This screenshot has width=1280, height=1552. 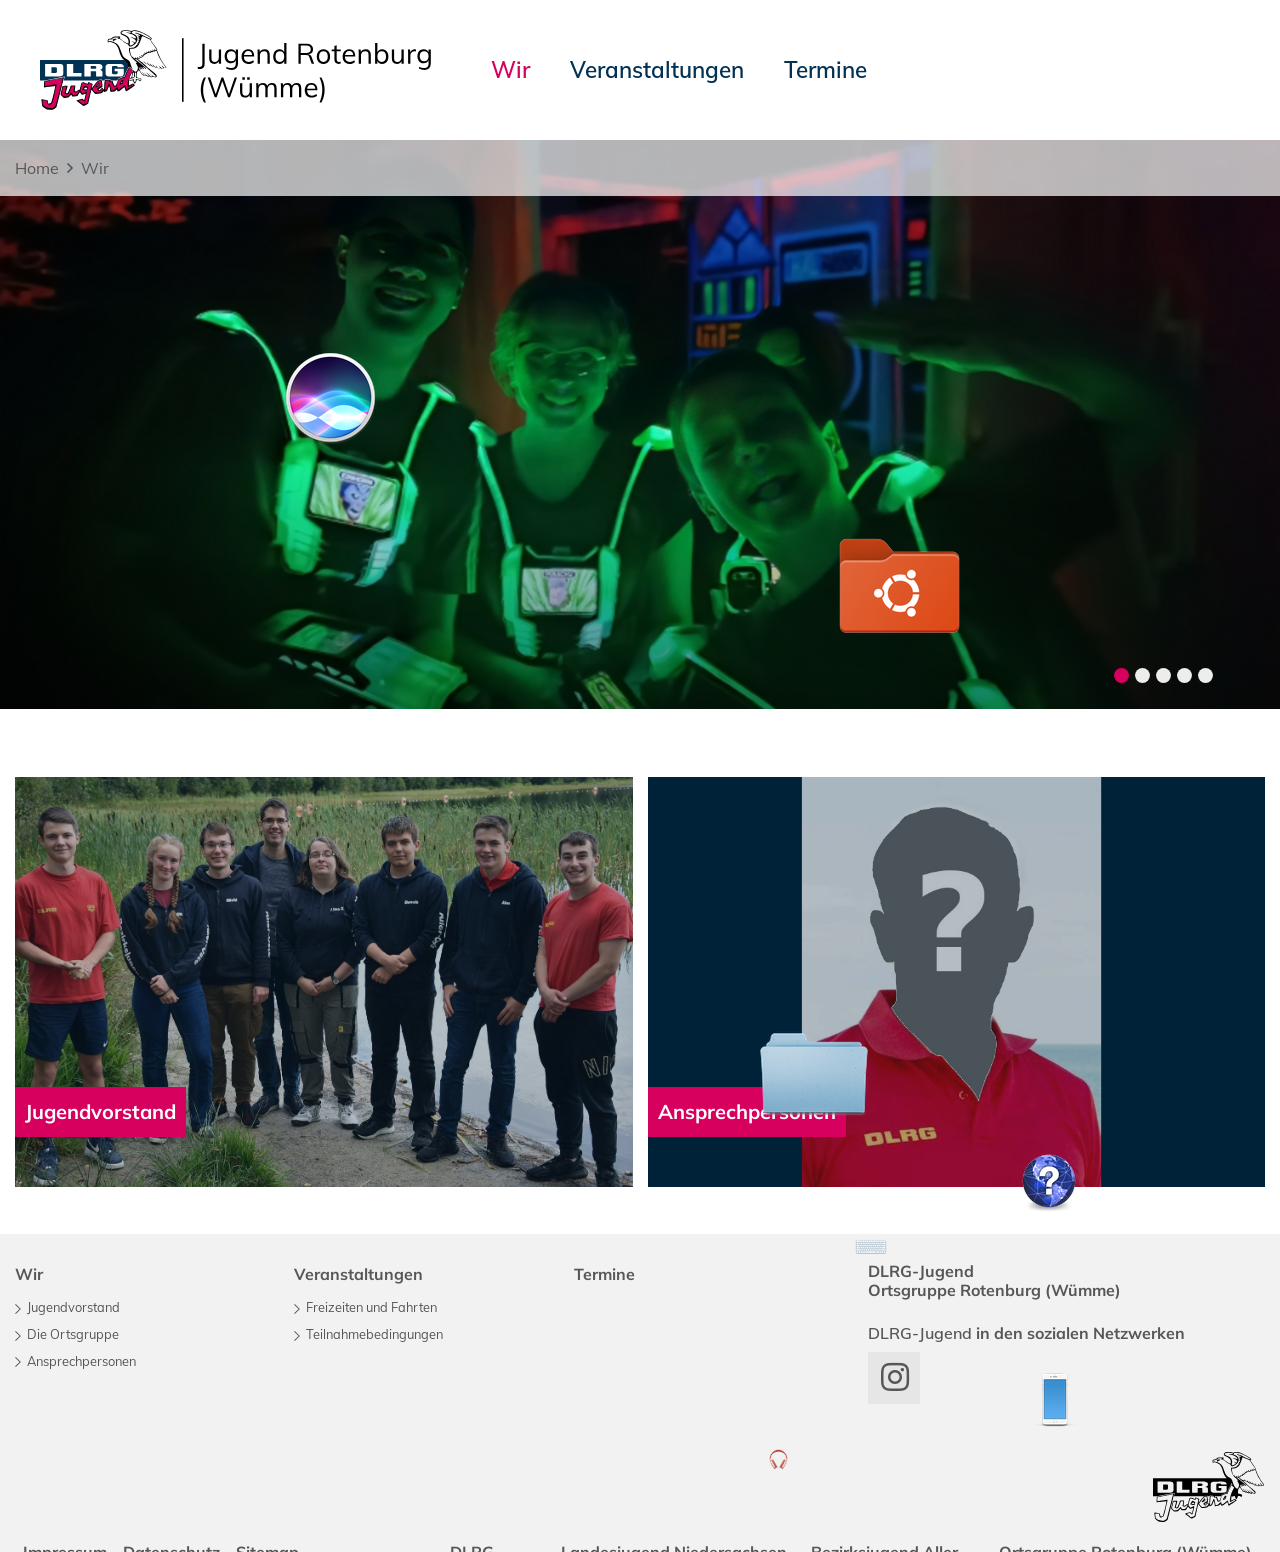 I want to click on open Siri settings and preferences, so click(x=330, y=397).